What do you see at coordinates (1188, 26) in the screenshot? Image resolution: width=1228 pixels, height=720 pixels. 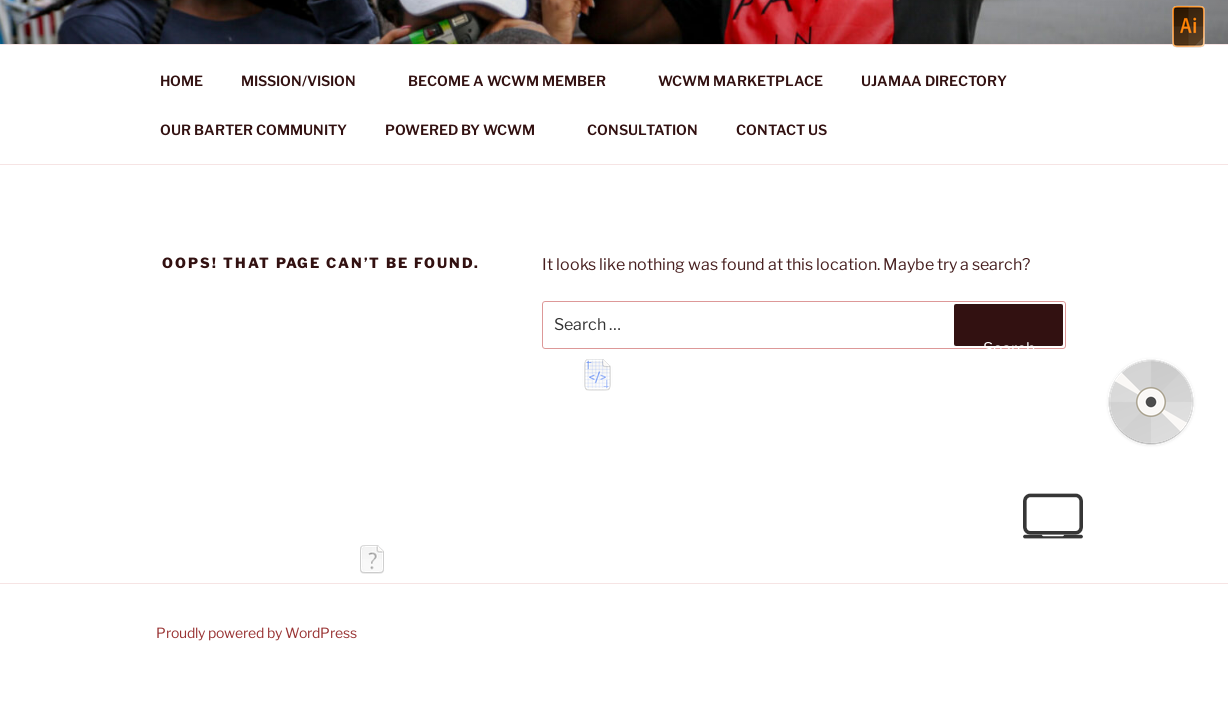 I see `open an Adobe Illustrator file` at bounding box center [1188, 26].